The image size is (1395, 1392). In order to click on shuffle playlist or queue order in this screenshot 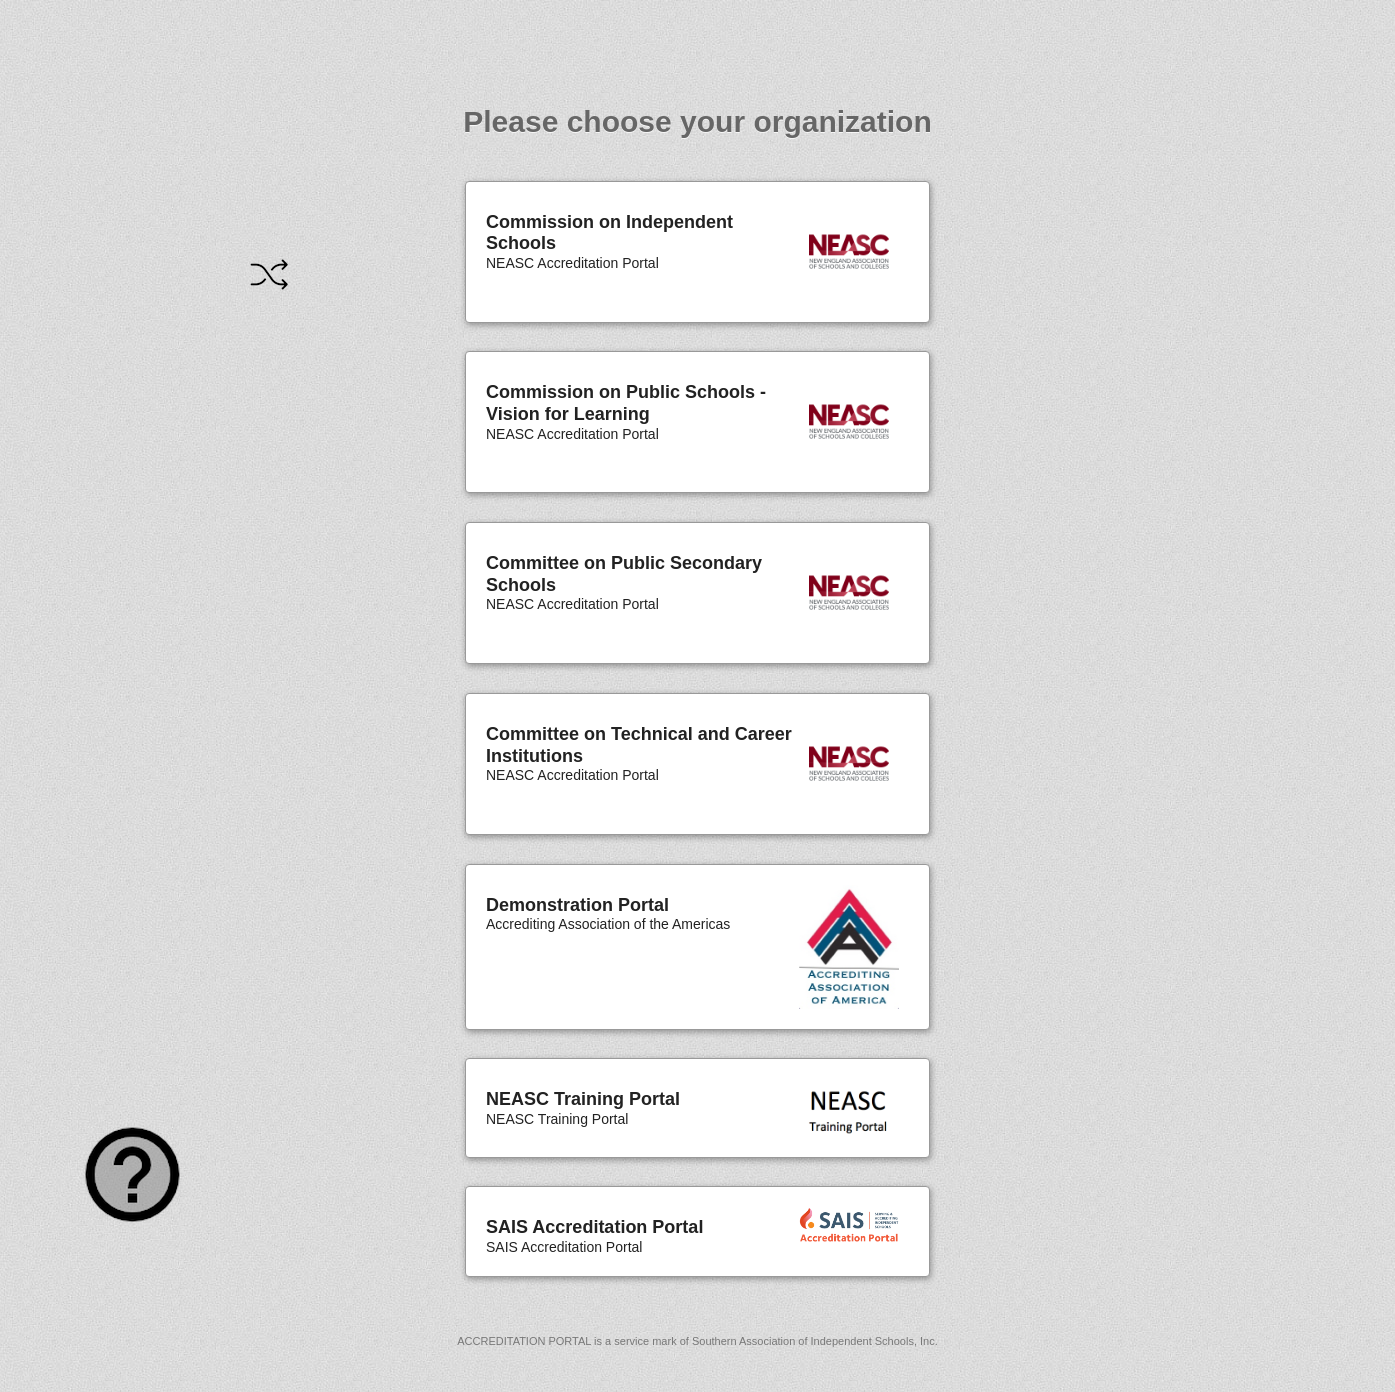, I will do `click(268, 274)`.